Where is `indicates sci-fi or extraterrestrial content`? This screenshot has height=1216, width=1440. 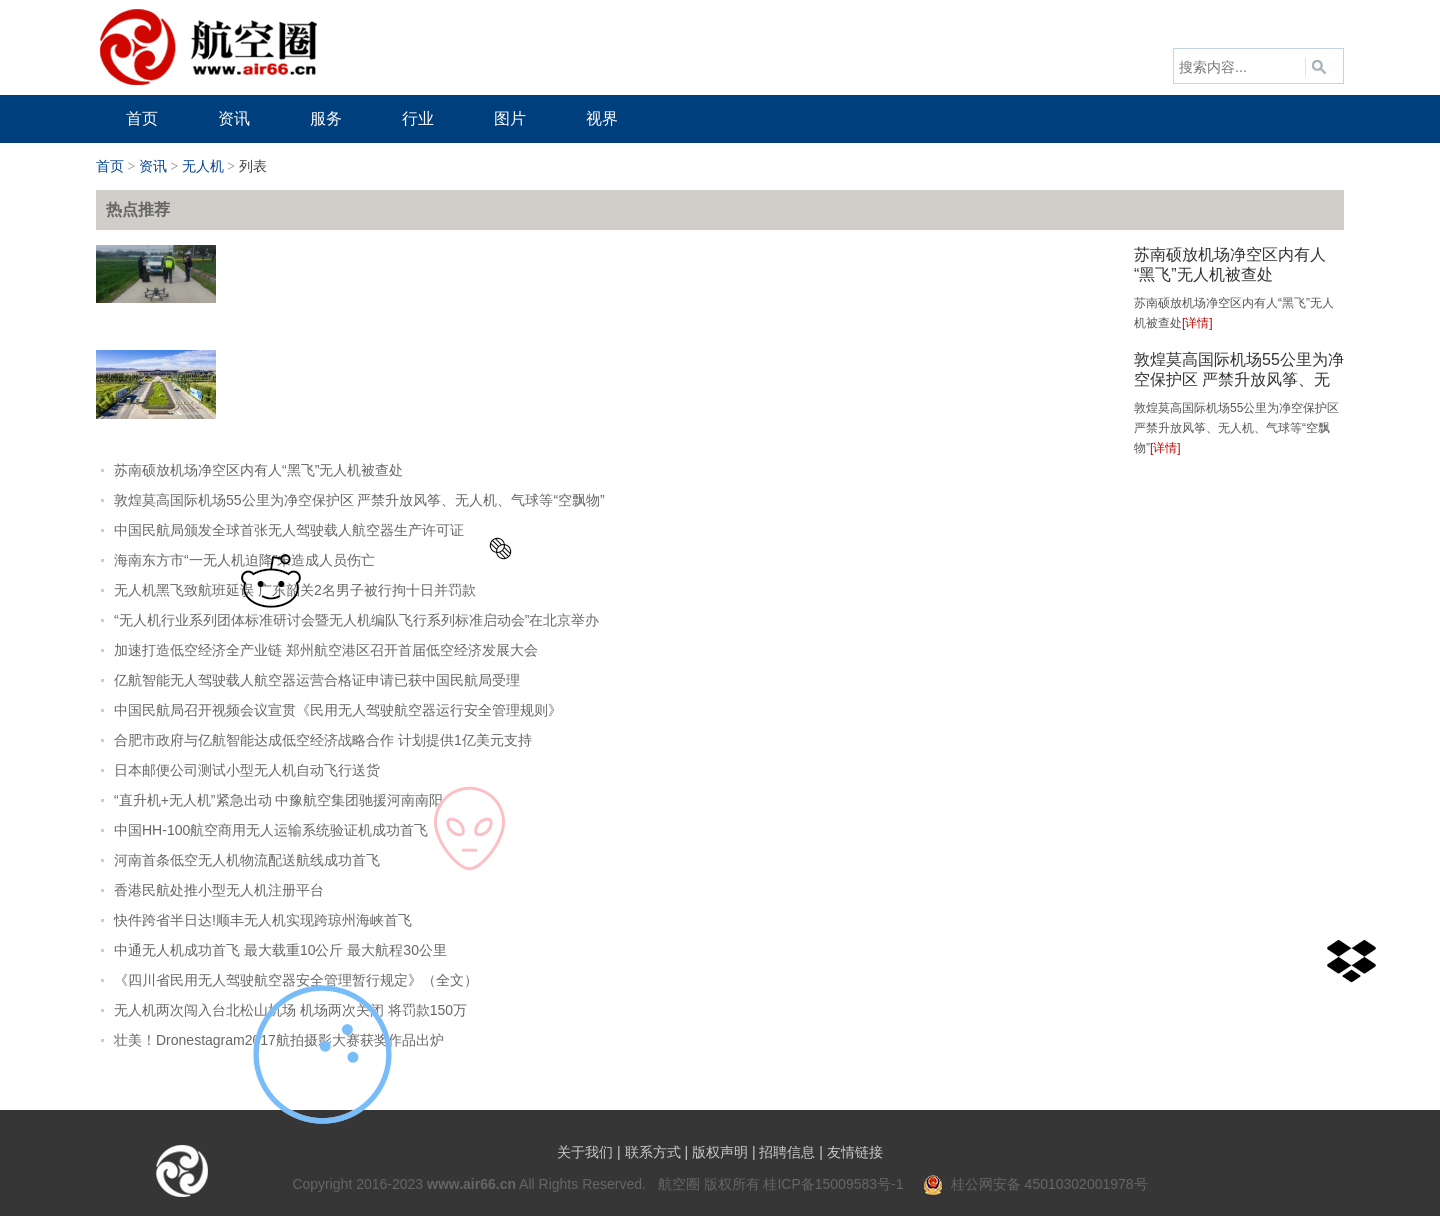
indicates sci-fi or extraterrestrial content is located at coordinates (469, 828).